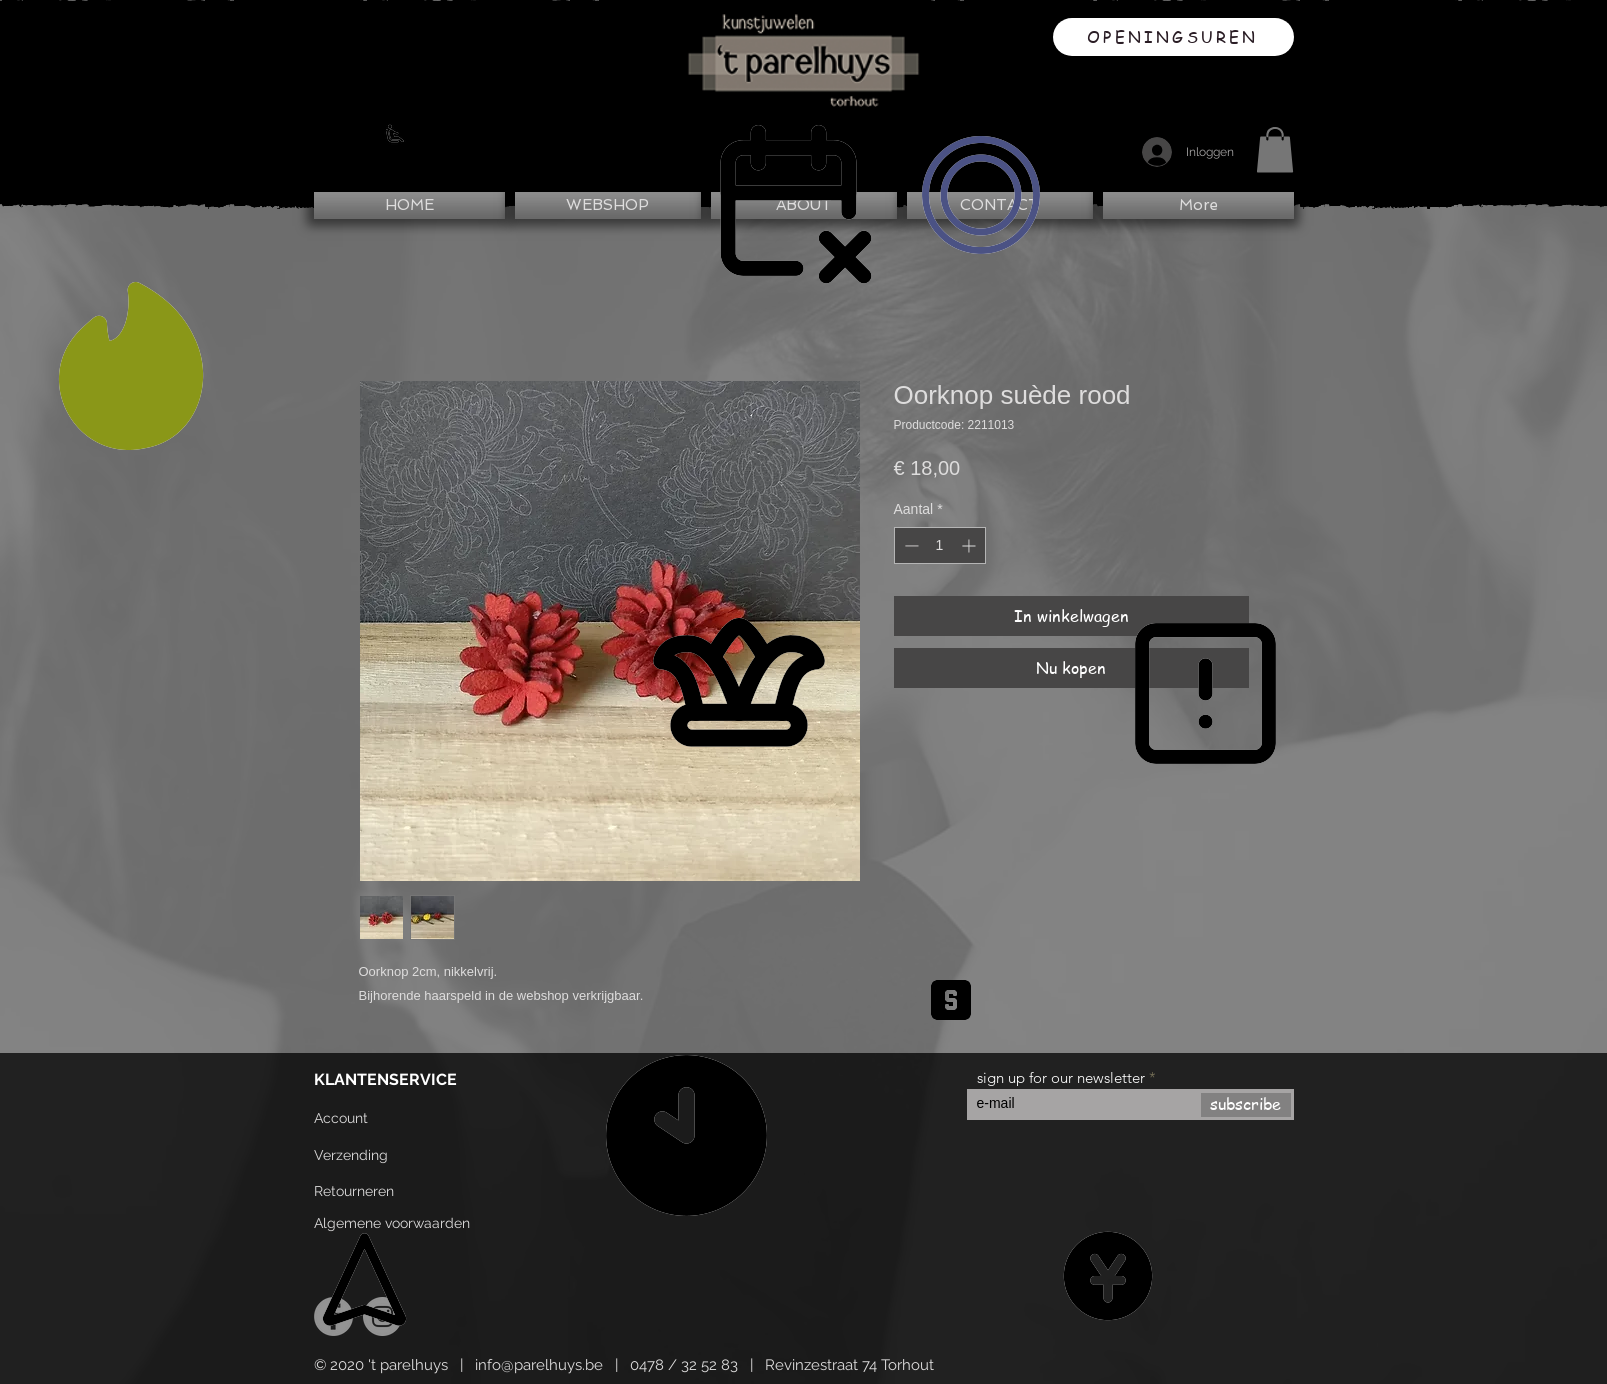  I want to click on indicates the current time is 10 o'clock, so click(686, 1135).